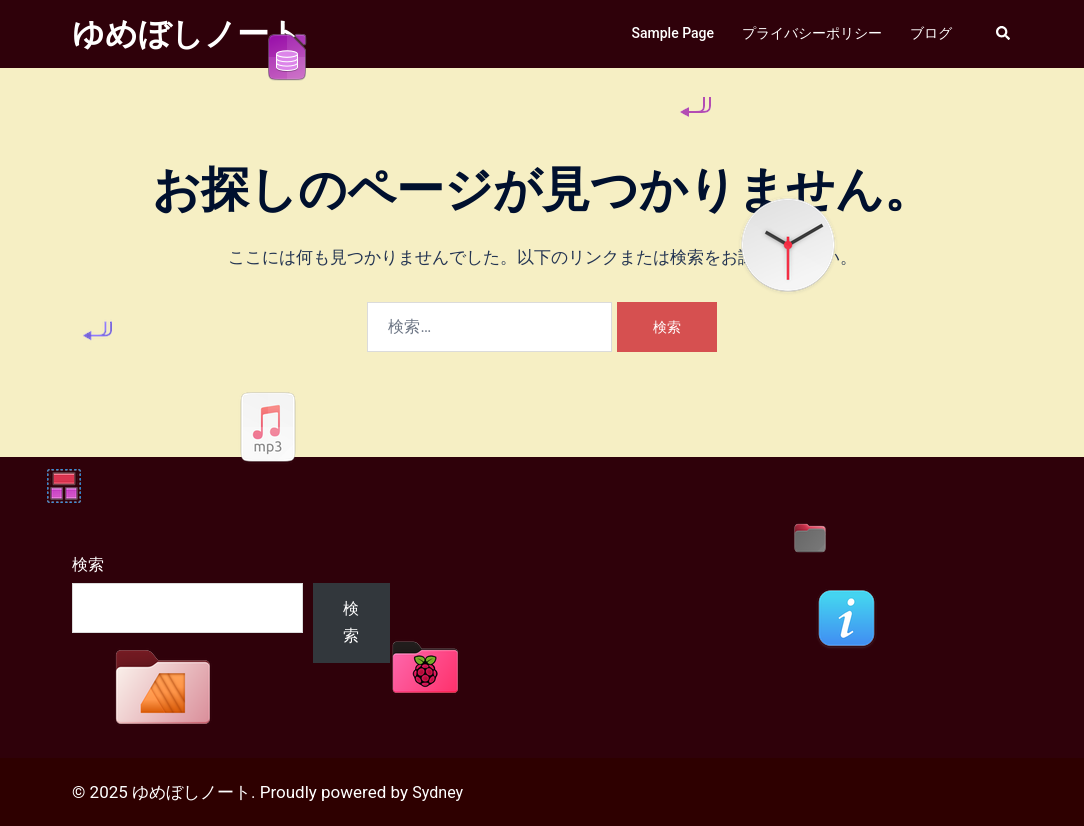 The width and height of the screenshot is (1084, 826). I want to click on open folder to view contents, so click(810, 538).